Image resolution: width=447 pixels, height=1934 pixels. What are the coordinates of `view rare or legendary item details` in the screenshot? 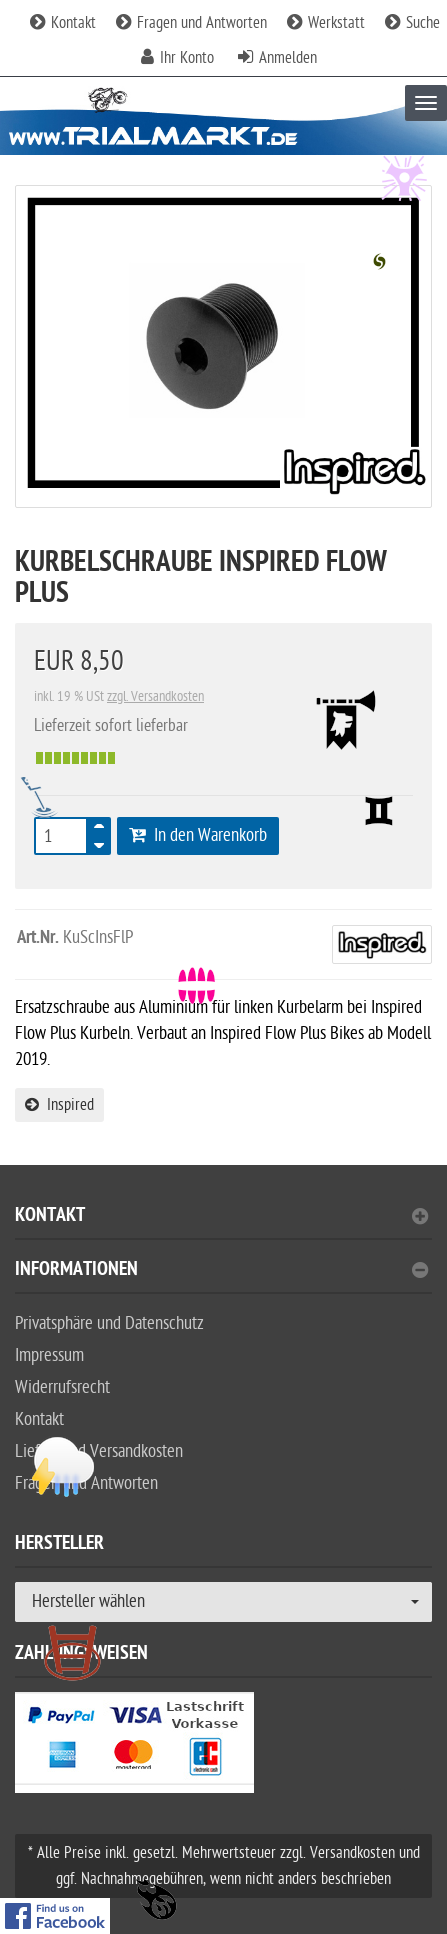 It's located at (404, 178).